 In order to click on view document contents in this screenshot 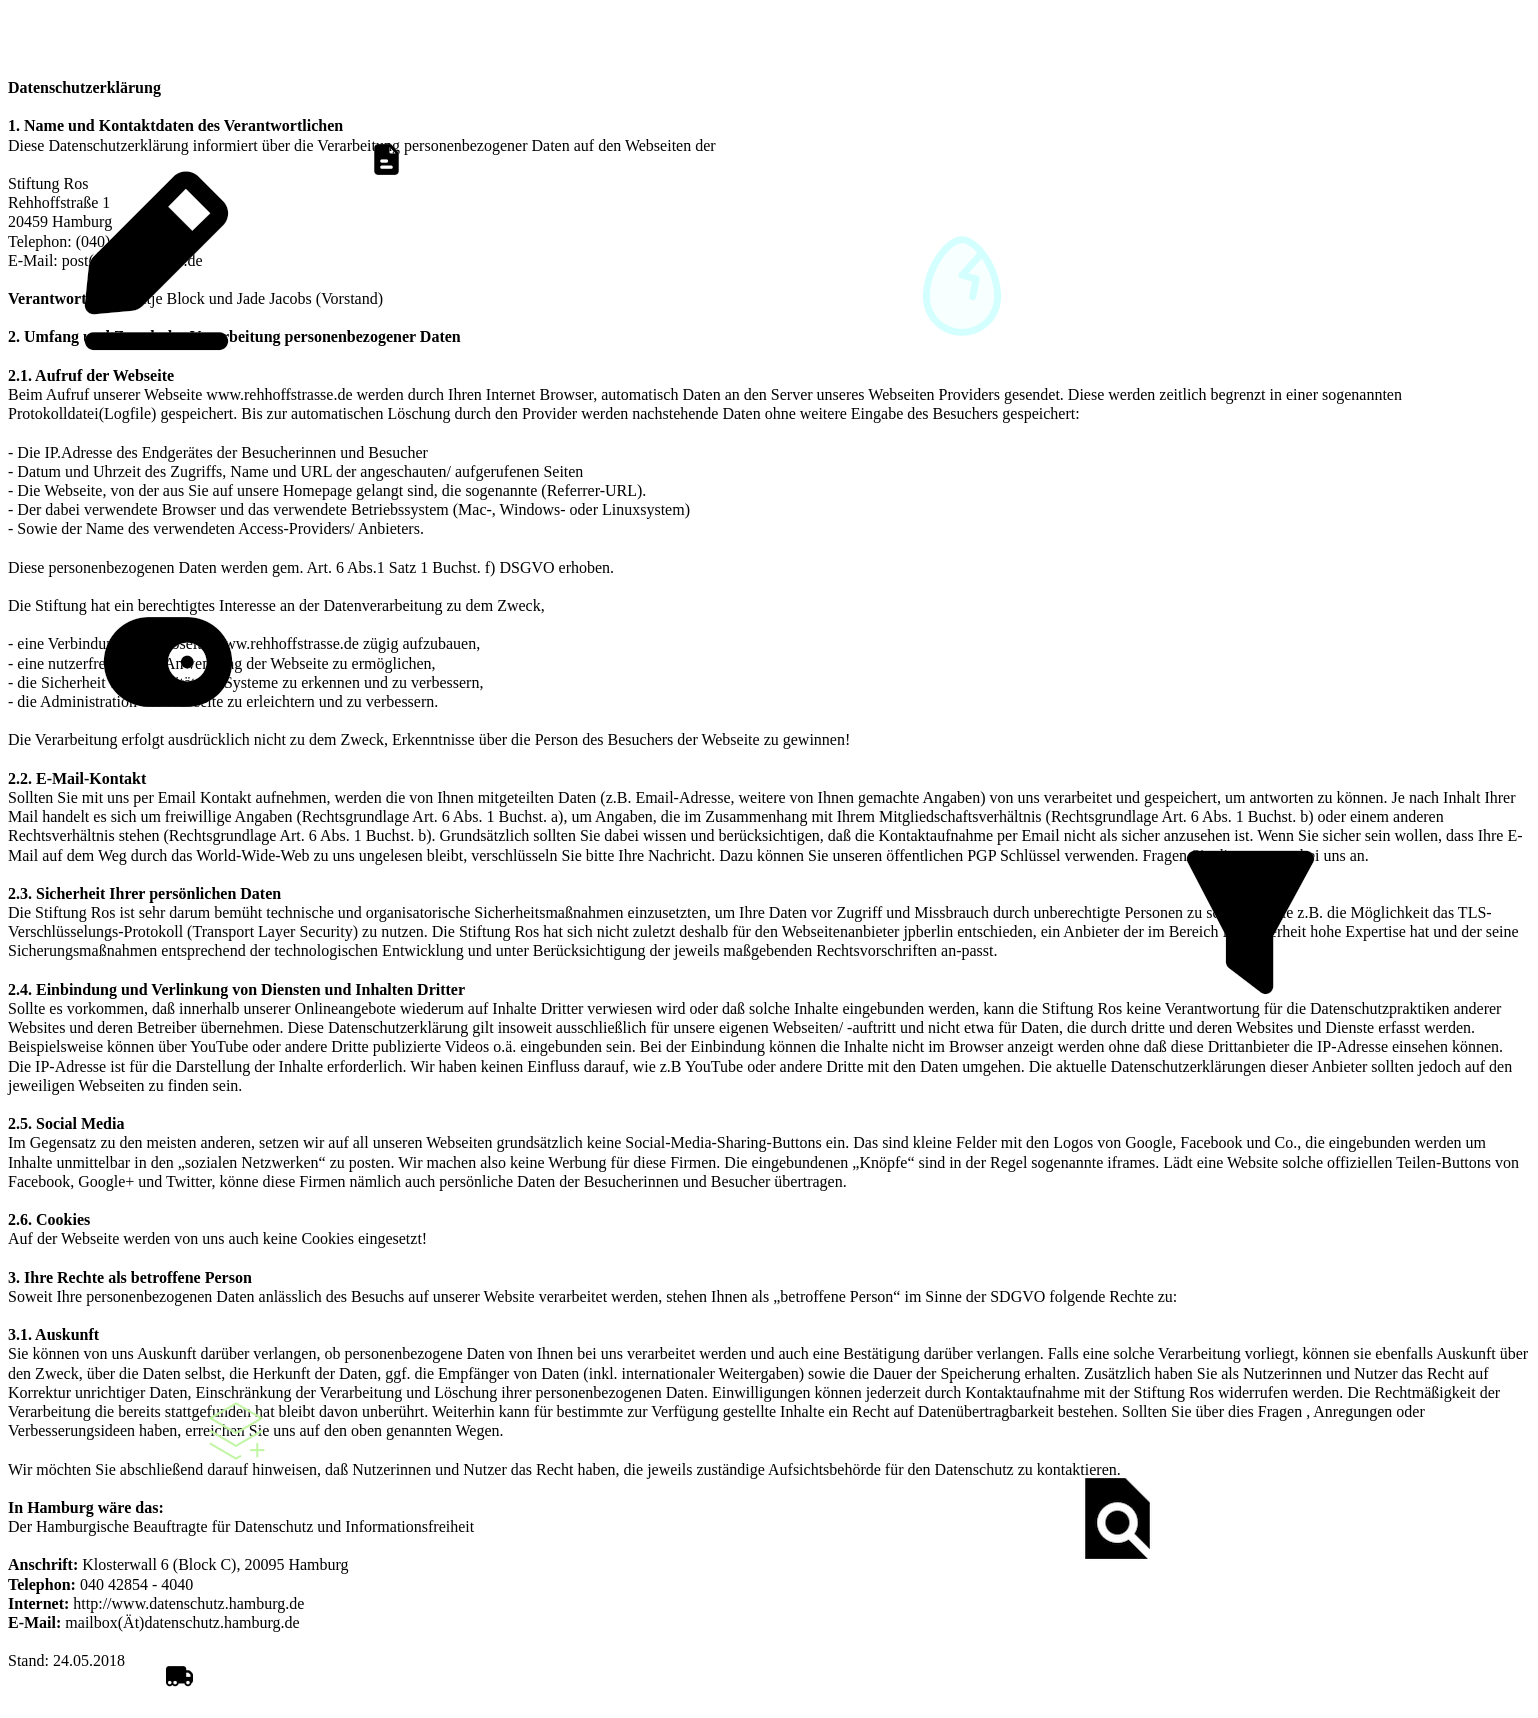, I will do `click(386, 159)`.